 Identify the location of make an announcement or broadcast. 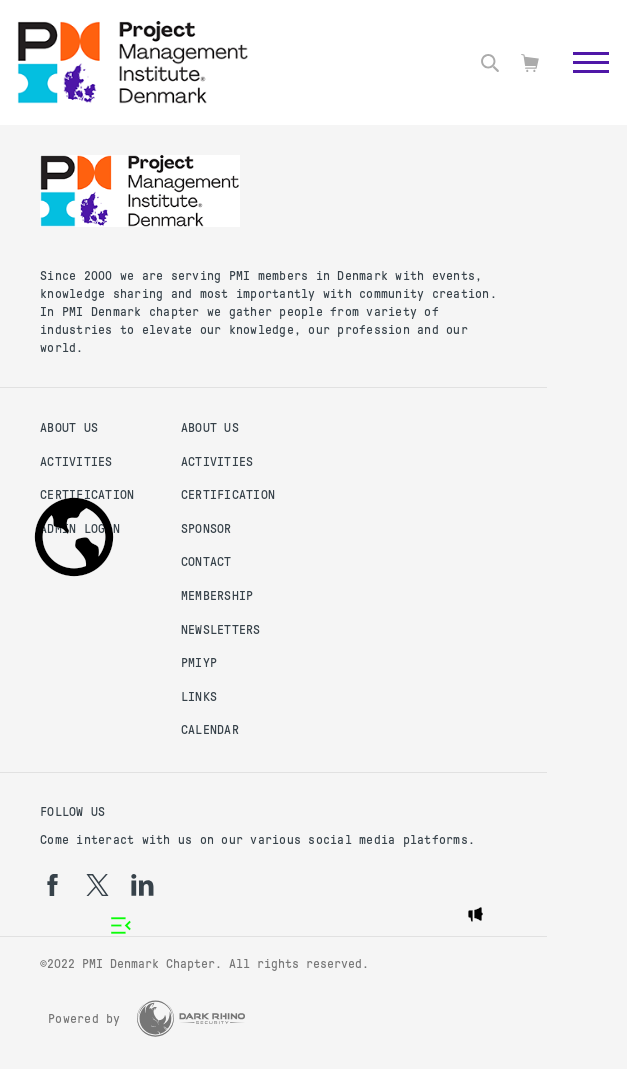
(475, 914).